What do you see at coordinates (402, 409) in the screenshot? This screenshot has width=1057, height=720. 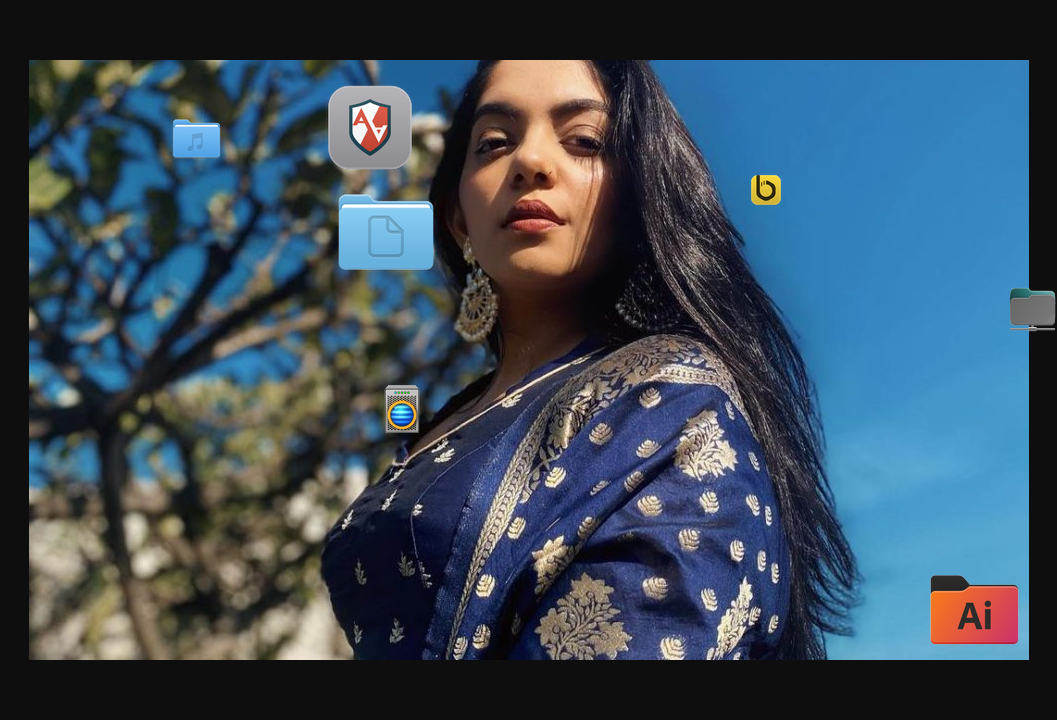 I see `access RAID 0 storage configuration` at bounding box center [402, 409].